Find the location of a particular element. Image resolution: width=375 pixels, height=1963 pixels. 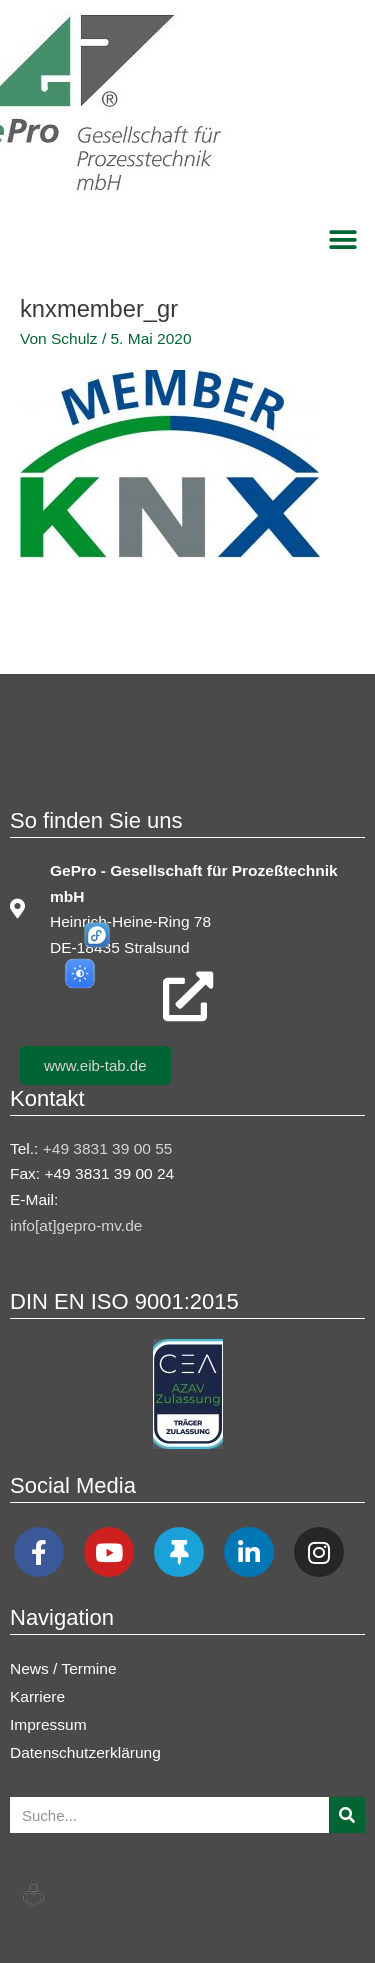

access digital wellbeing settings is located at coordinates (33, 1894).